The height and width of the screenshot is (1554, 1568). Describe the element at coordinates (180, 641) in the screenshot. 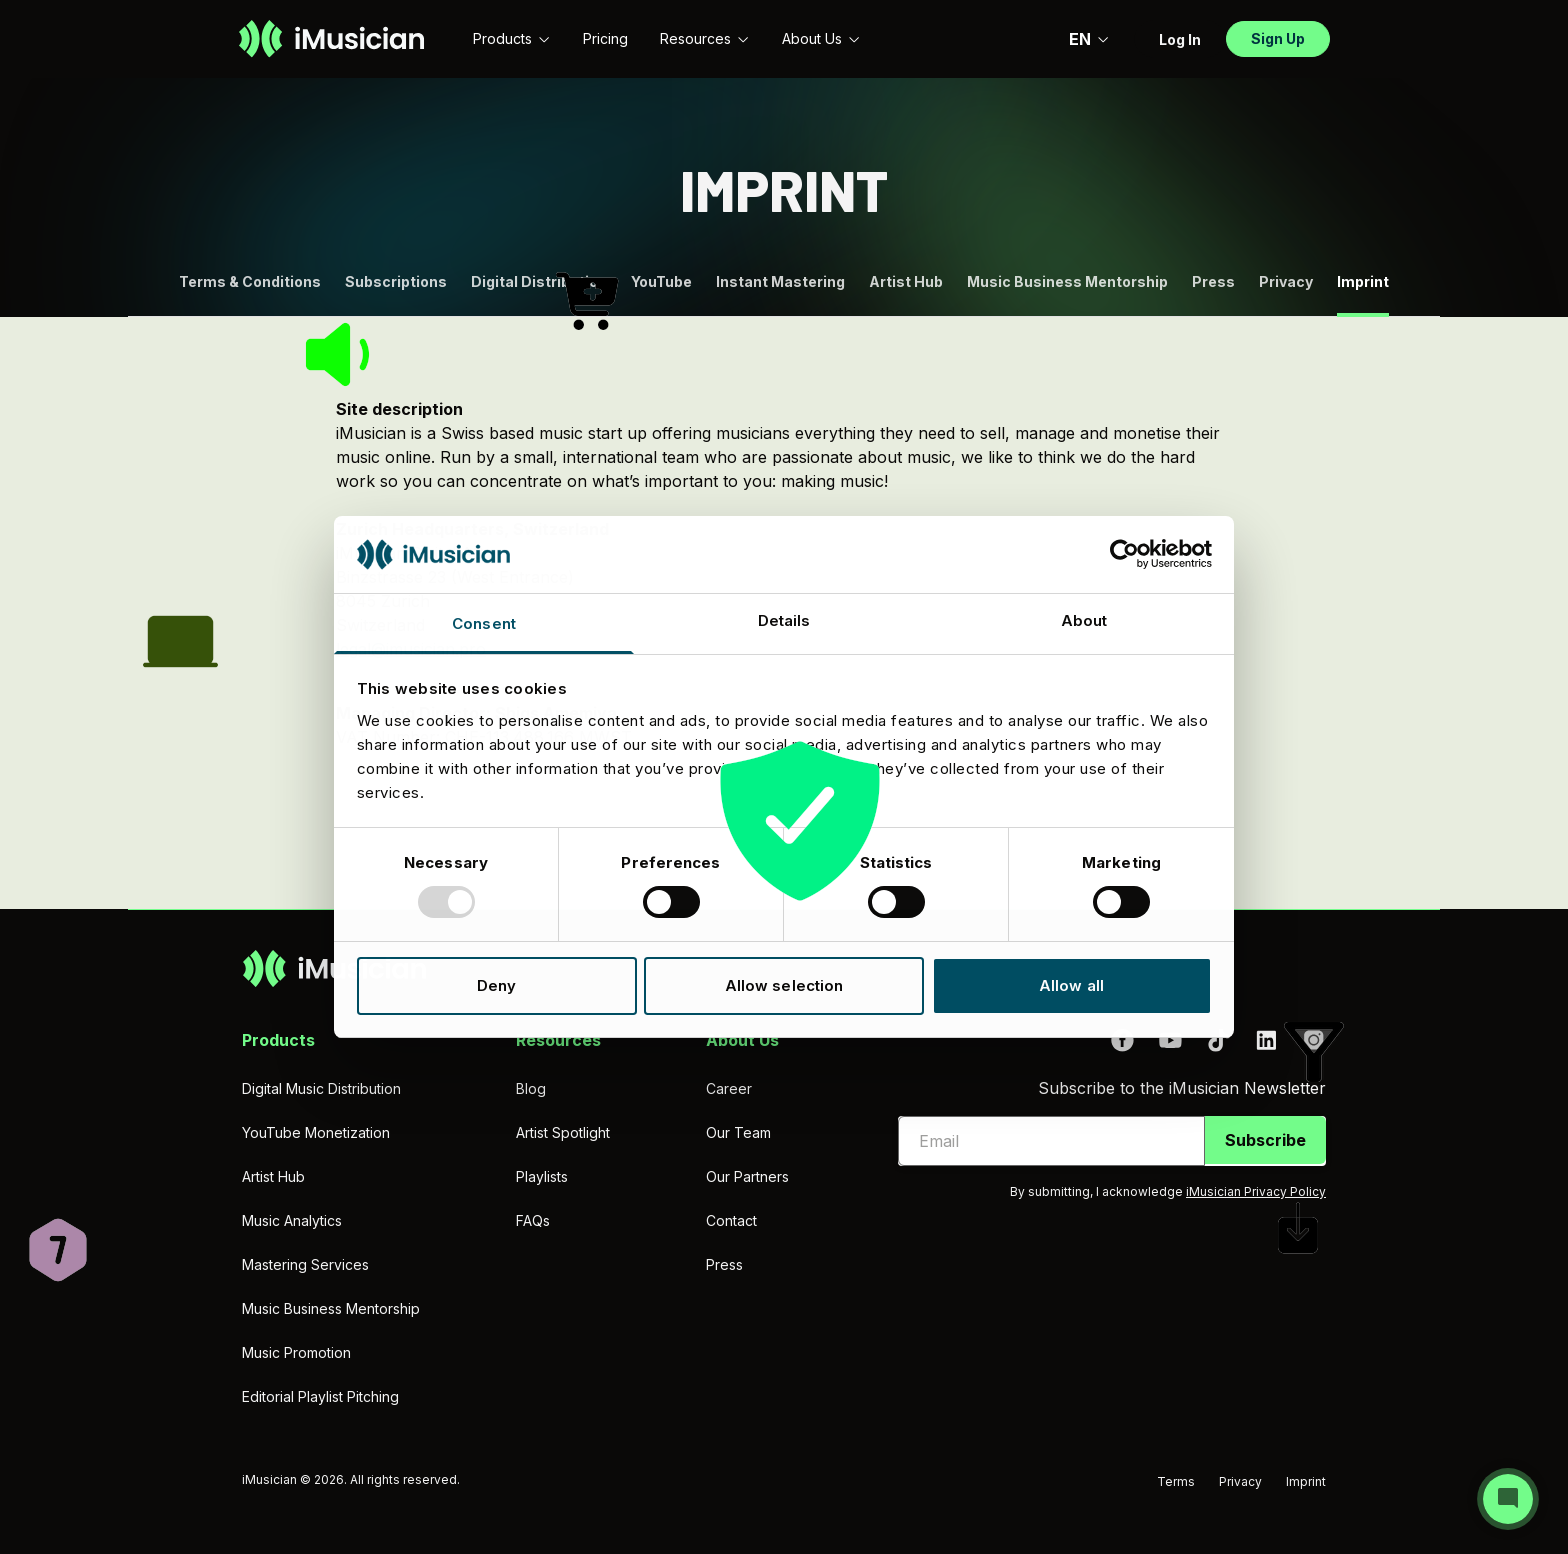

I see `switch to desktop view` at that location.